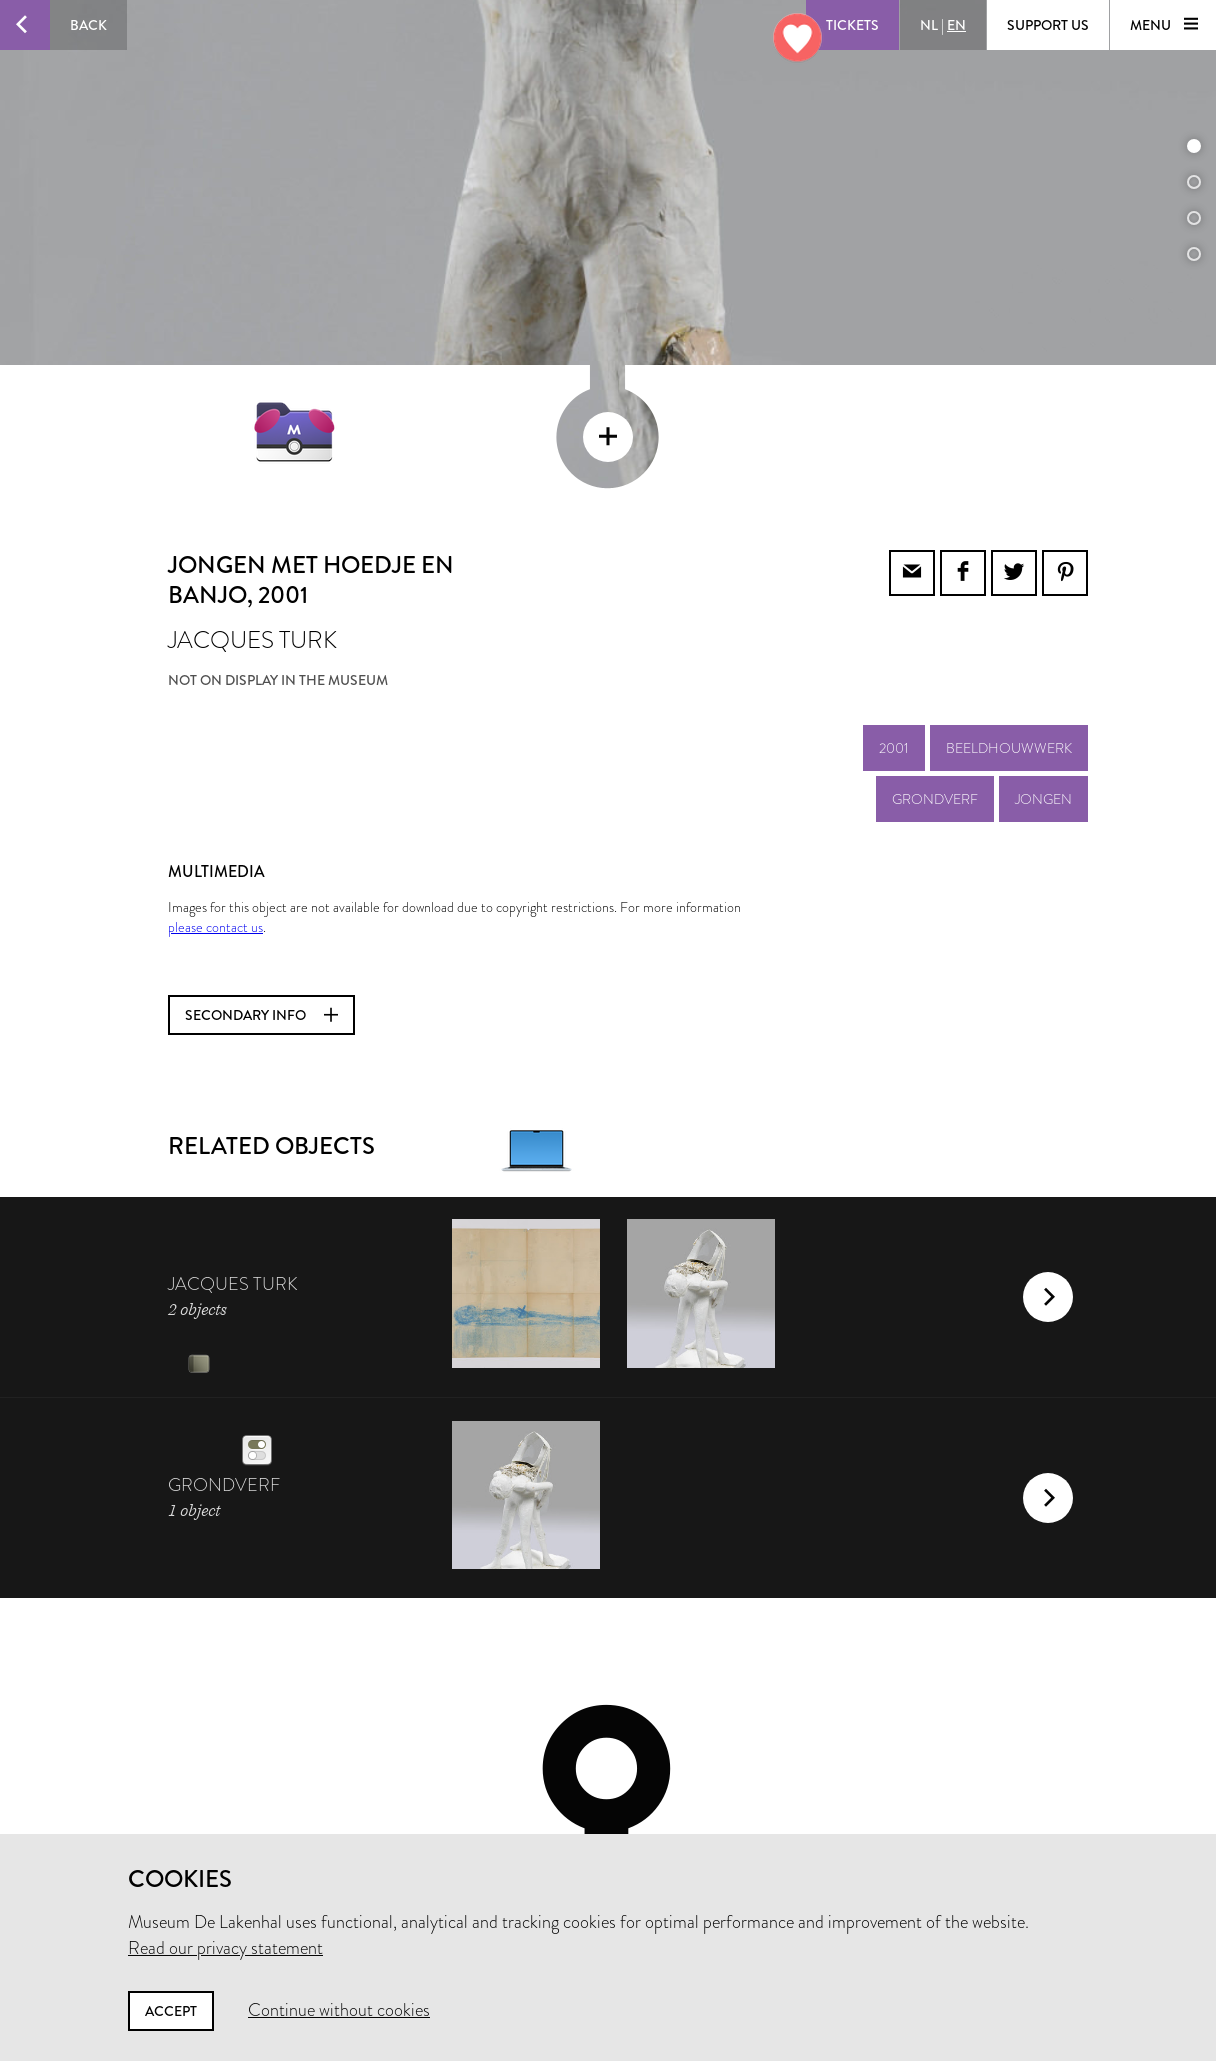 The height and width of the screenshot is (2061, 1216). Describe the element at coordinates (797, 37) in the screenshot. I see `mark item as favorite` at that location.